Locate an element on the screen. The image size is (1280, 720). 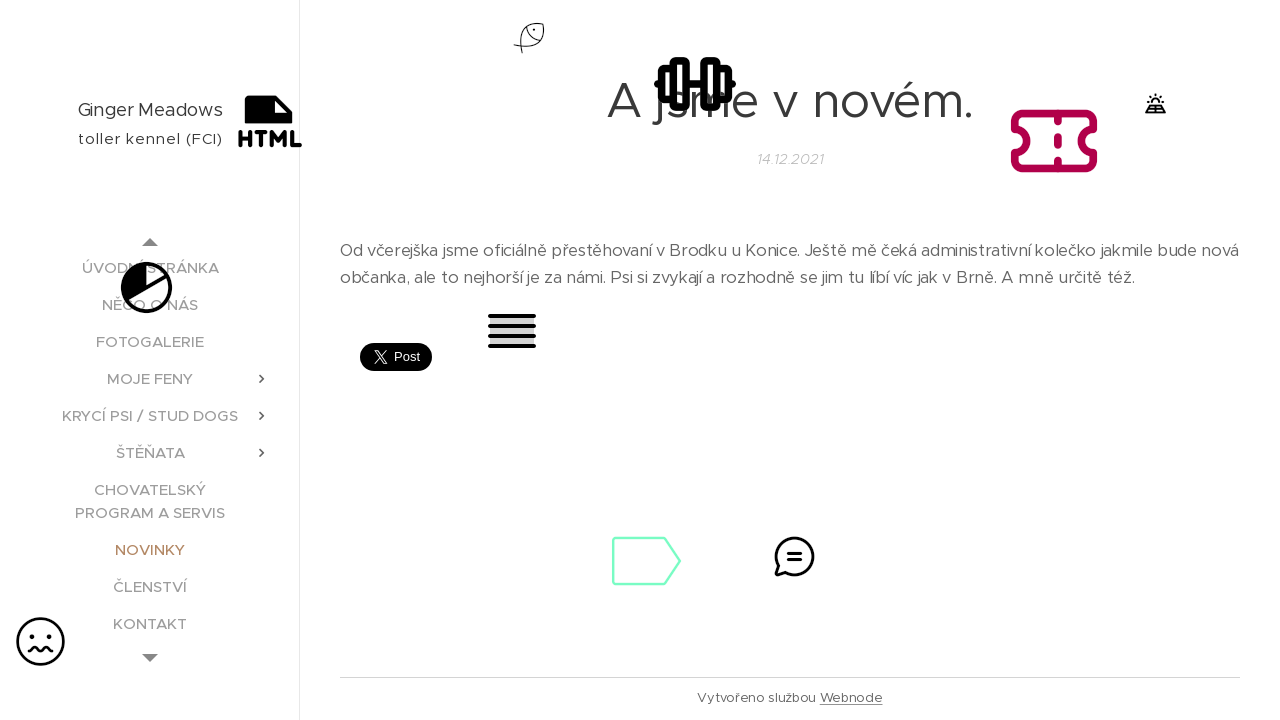
access fishing or marine-related features is located at coordinates (530, 37).